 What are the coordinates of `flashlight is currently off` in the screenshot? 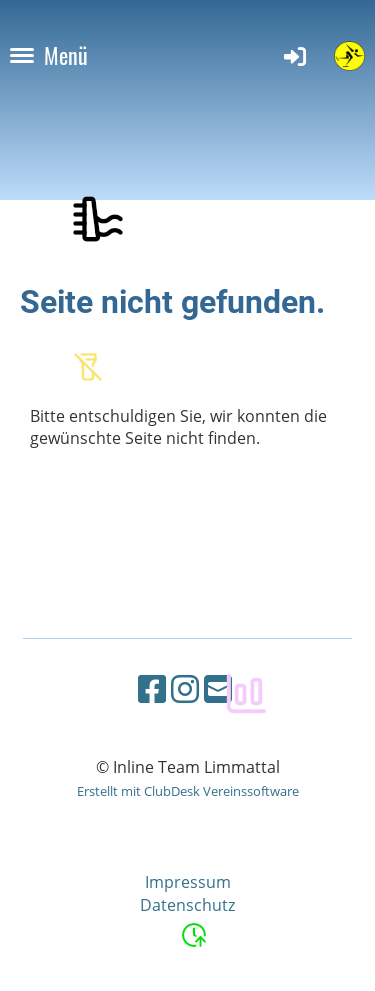 It's located at (88, 367).